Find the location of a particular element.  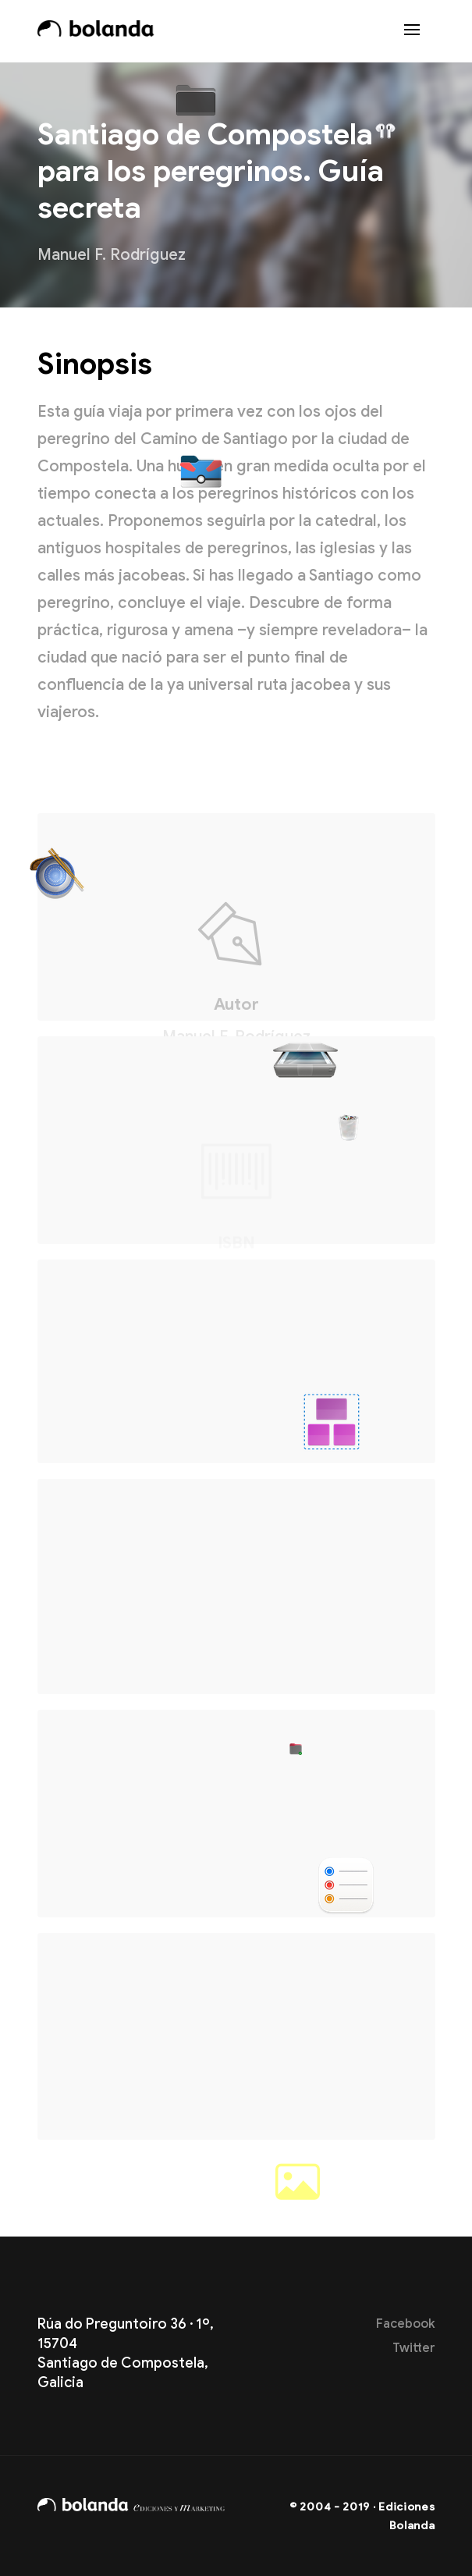

select all items in the current view is located at coordinates (332, 1422).